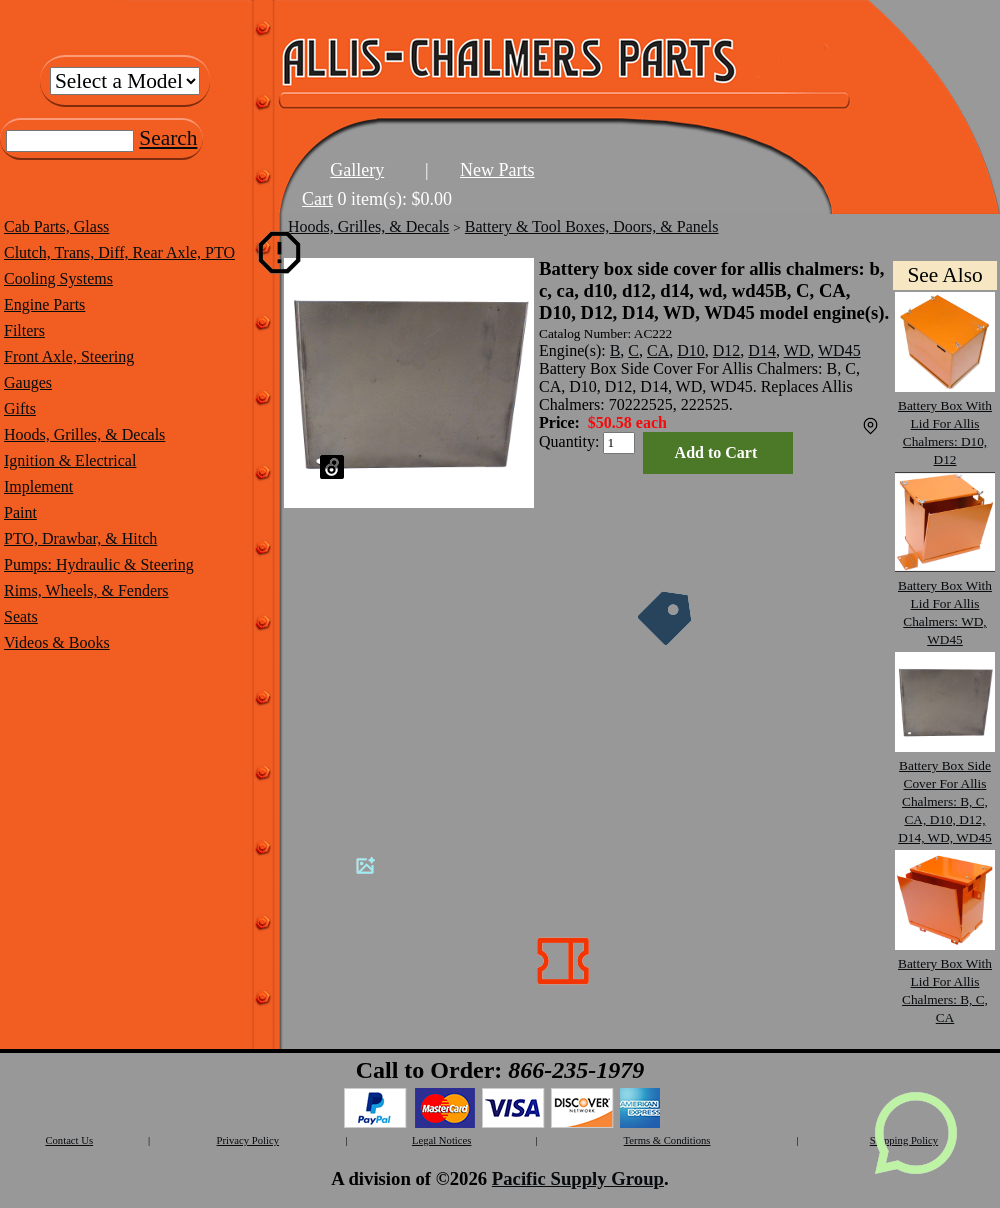  I want to click on open chat or messaging, so click(916, 1133).